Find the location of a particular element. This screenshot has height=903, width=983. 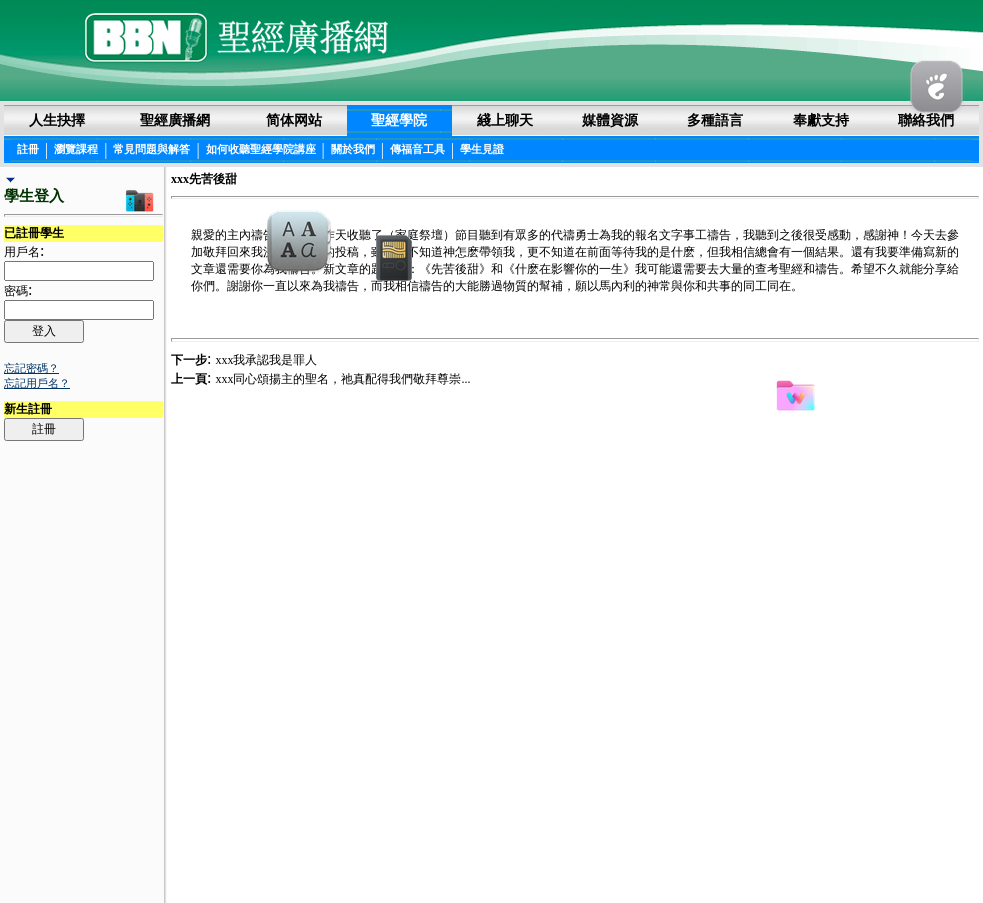

access GNOME desktop configuration settings is located at coordinates (936, 87).